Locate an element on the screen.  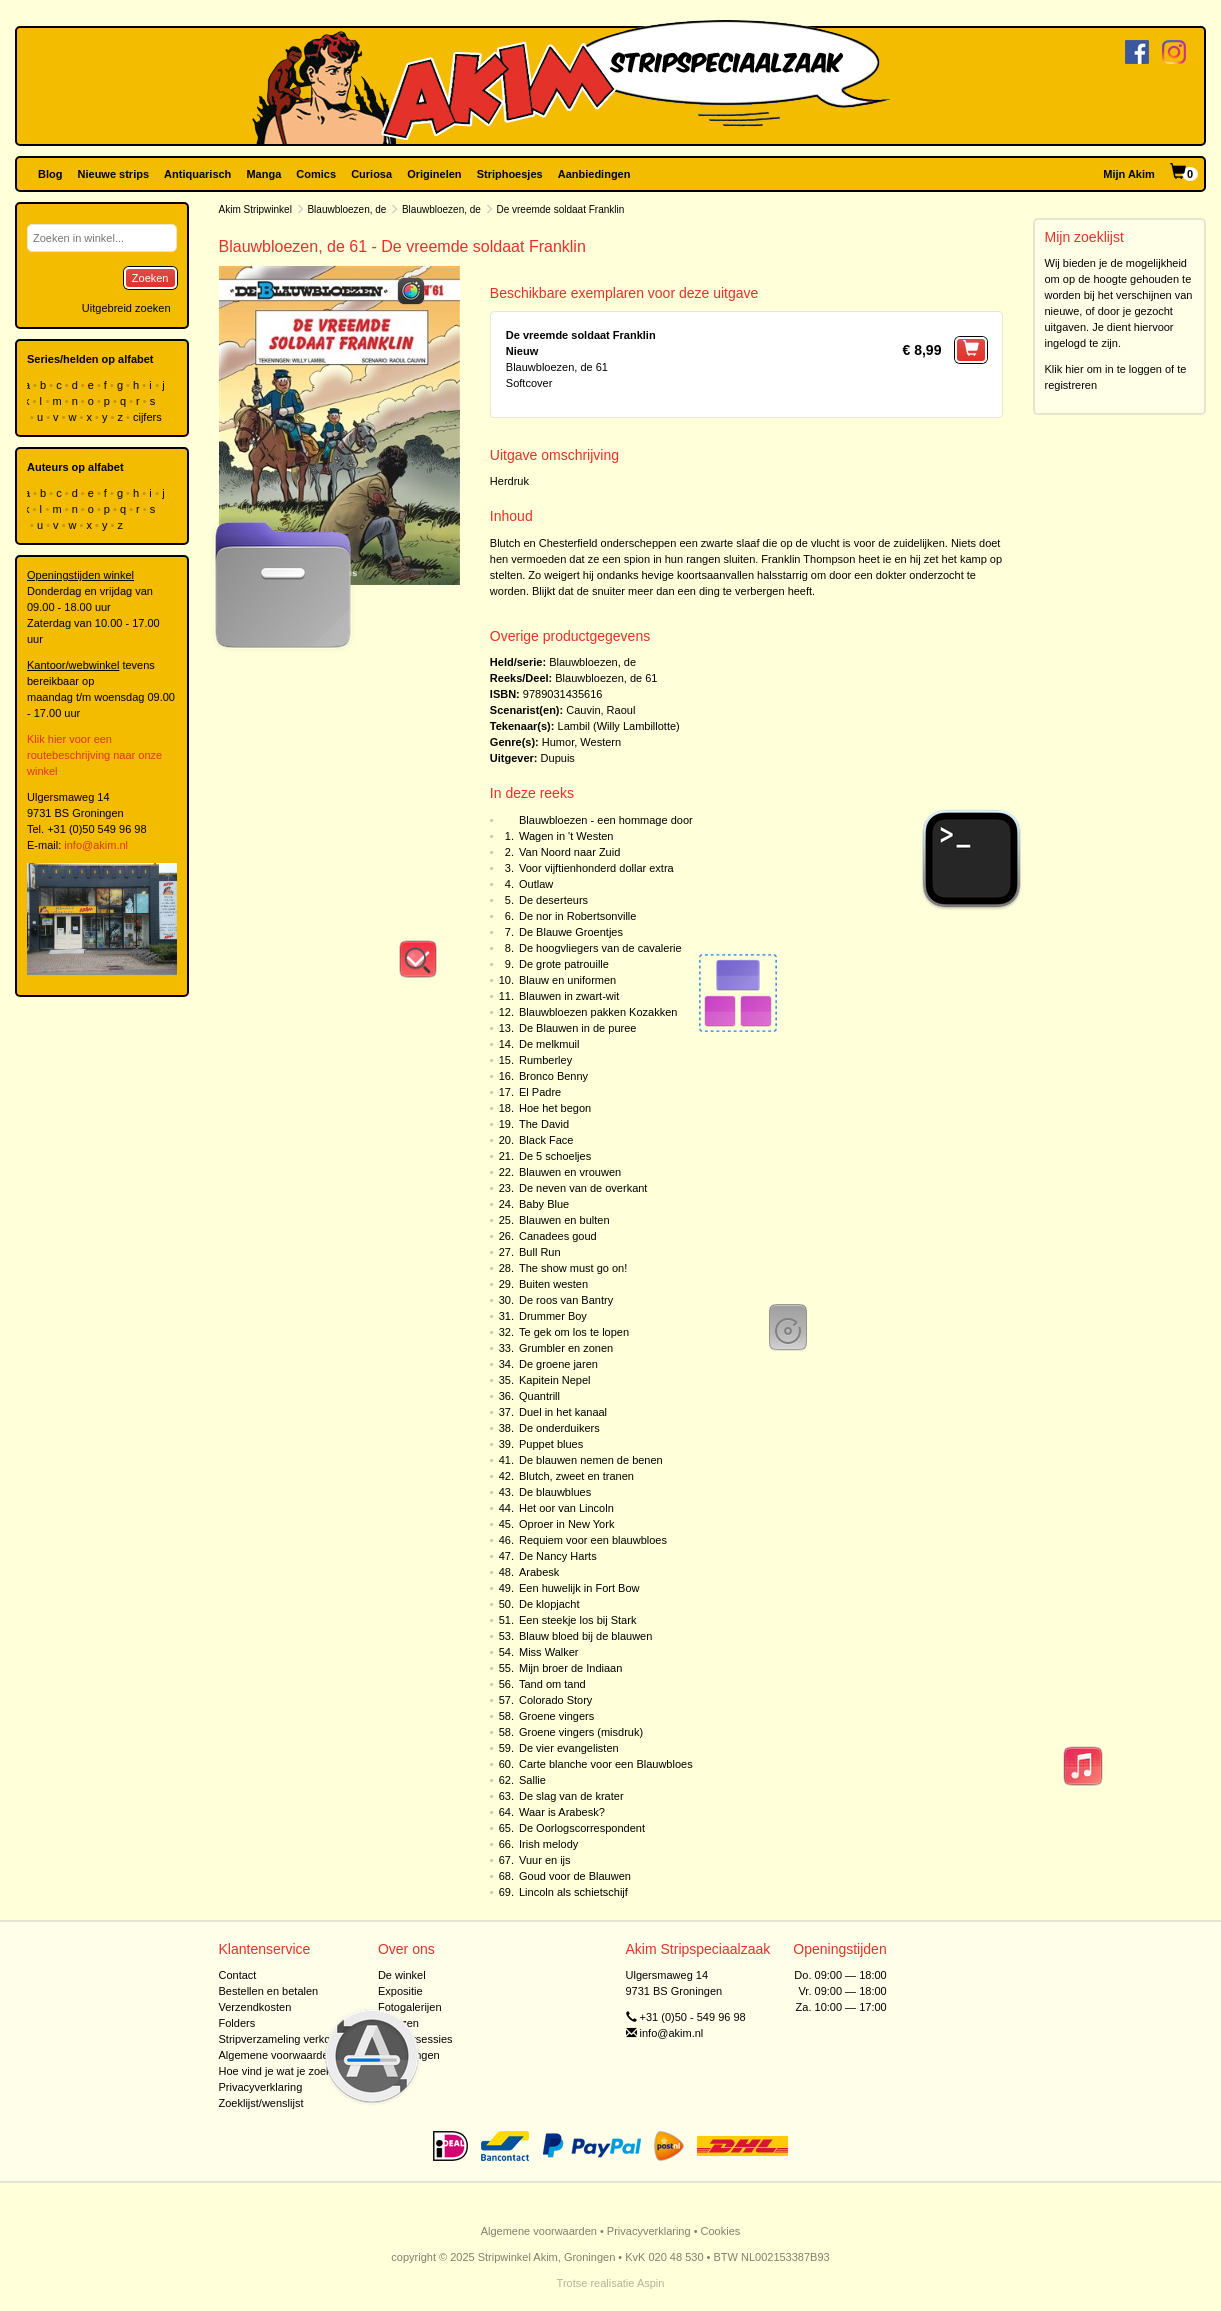
access hard drive storage is located at coordinates (788, 1327).